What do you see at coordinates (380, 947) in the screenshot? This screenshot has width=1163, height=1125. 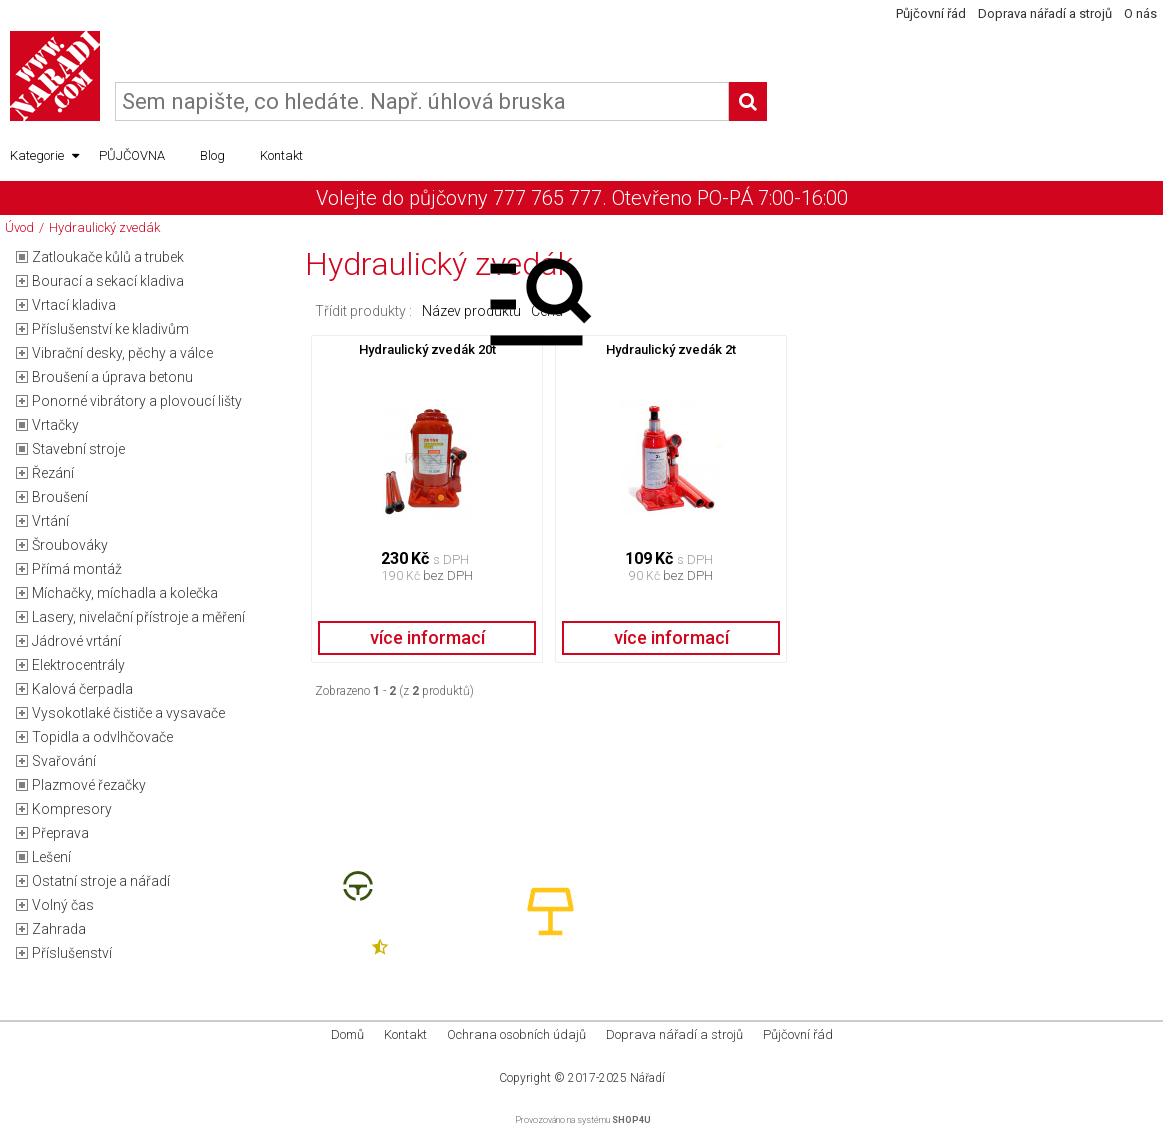 I see `indicates a partial or half rating` at bounding box center [380, 947].